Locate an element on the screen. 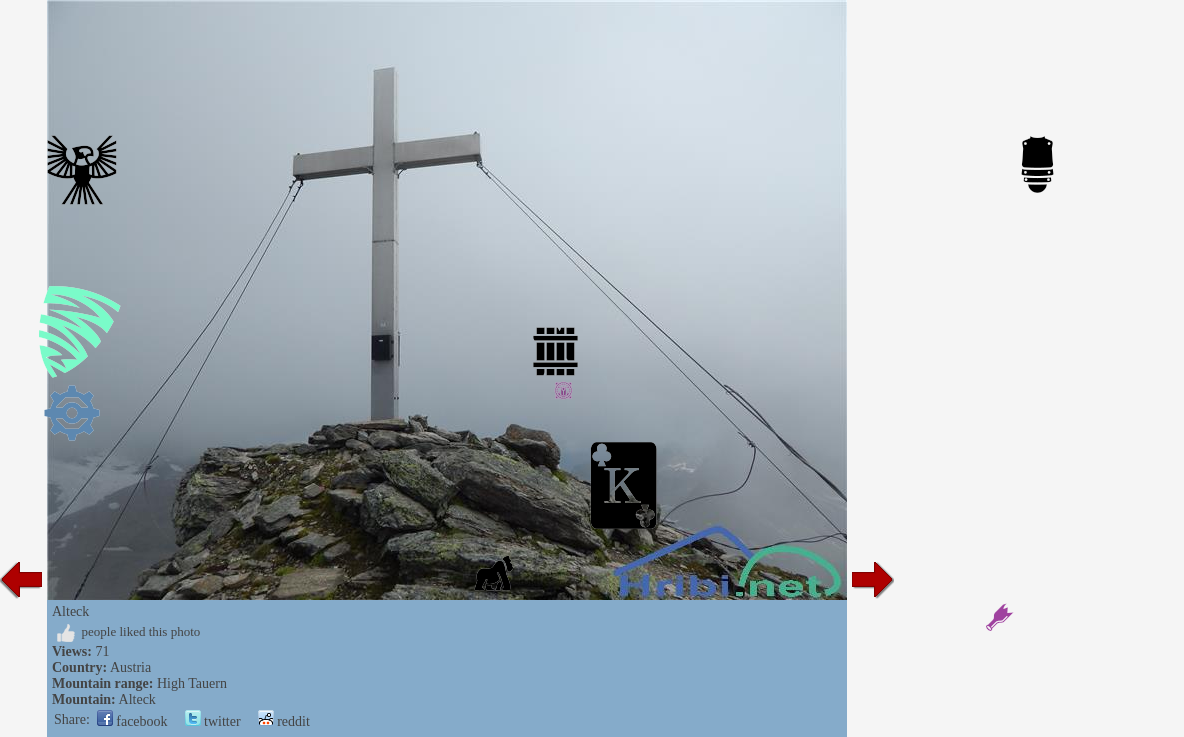 The image size is (1184, 737). king of clubs playing card is located at coordinates (623, 485).